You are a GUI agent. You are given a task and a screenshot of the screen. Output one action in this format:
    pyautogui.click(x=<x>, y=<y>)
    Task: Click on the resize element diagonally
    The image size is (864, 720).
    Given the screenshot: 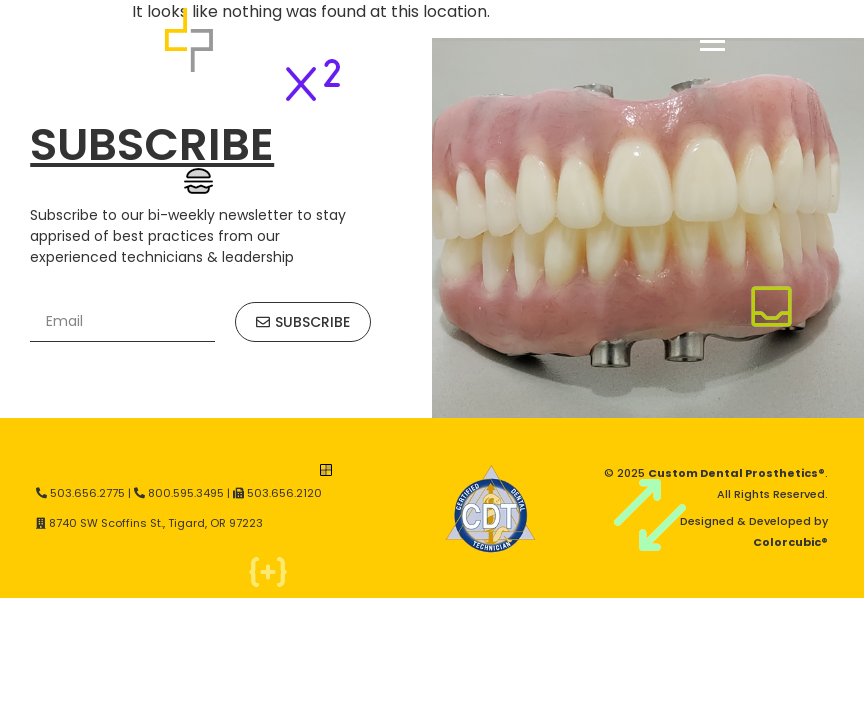 What is the action you would take?
    pyautogui.click(x=650, y=515)
    